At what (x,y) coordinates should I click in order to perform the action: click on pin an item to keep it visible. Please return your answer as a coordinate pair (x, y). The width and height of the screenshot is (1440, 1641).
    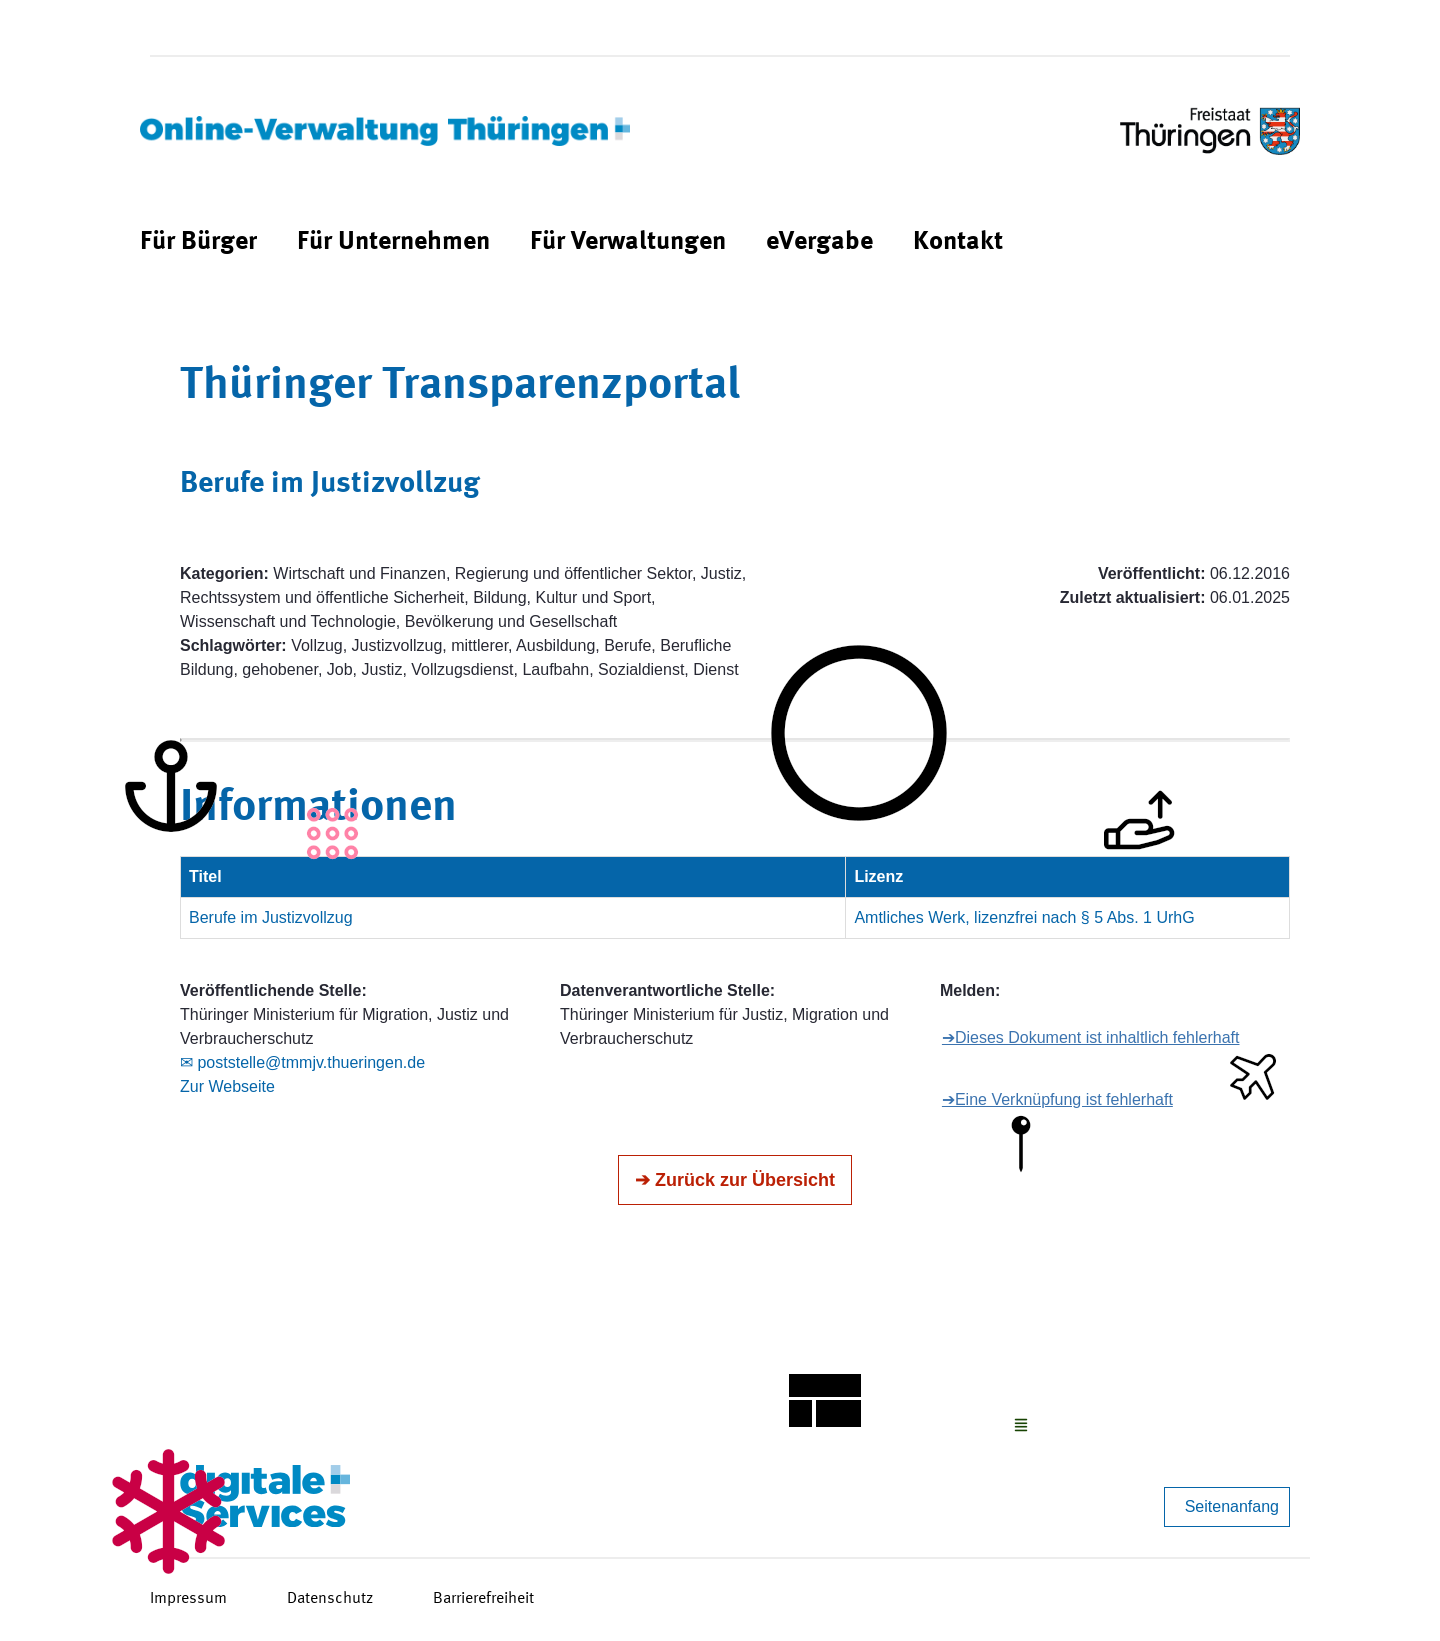
    Looking at the image, I should click on (1021, 1144).